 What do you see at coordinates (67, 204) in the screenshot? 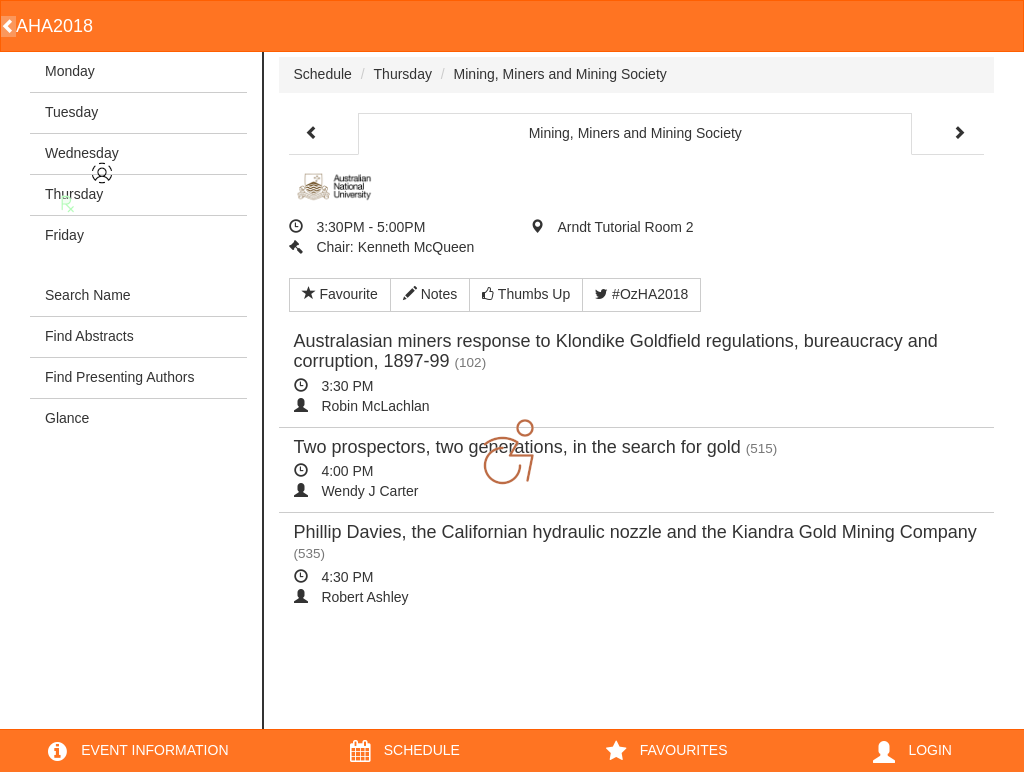
I see `view prescription details` at bounding box center [67, 204].